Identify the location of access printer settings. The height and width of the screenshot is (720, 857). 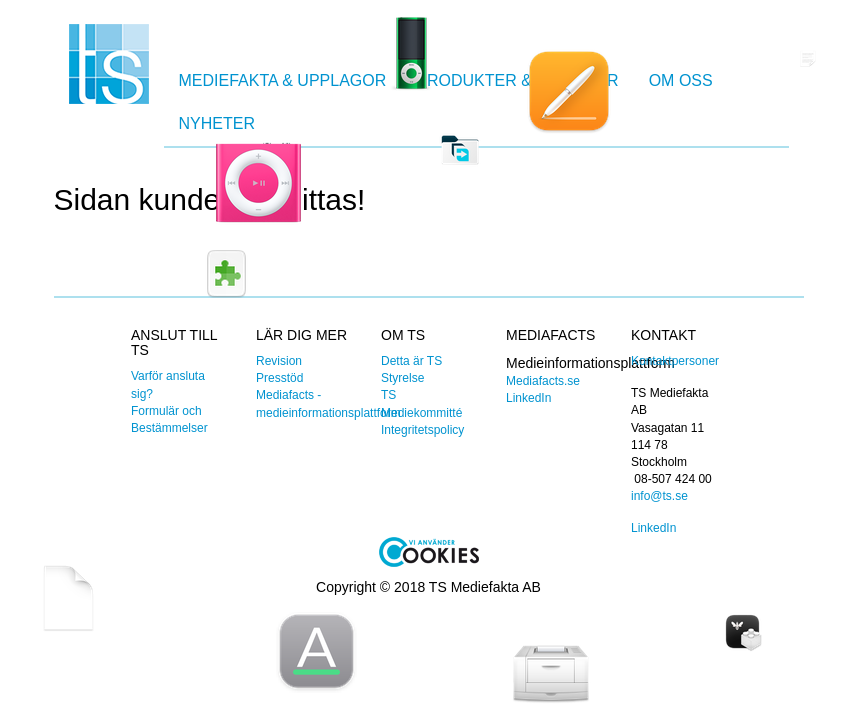
(551, 674).